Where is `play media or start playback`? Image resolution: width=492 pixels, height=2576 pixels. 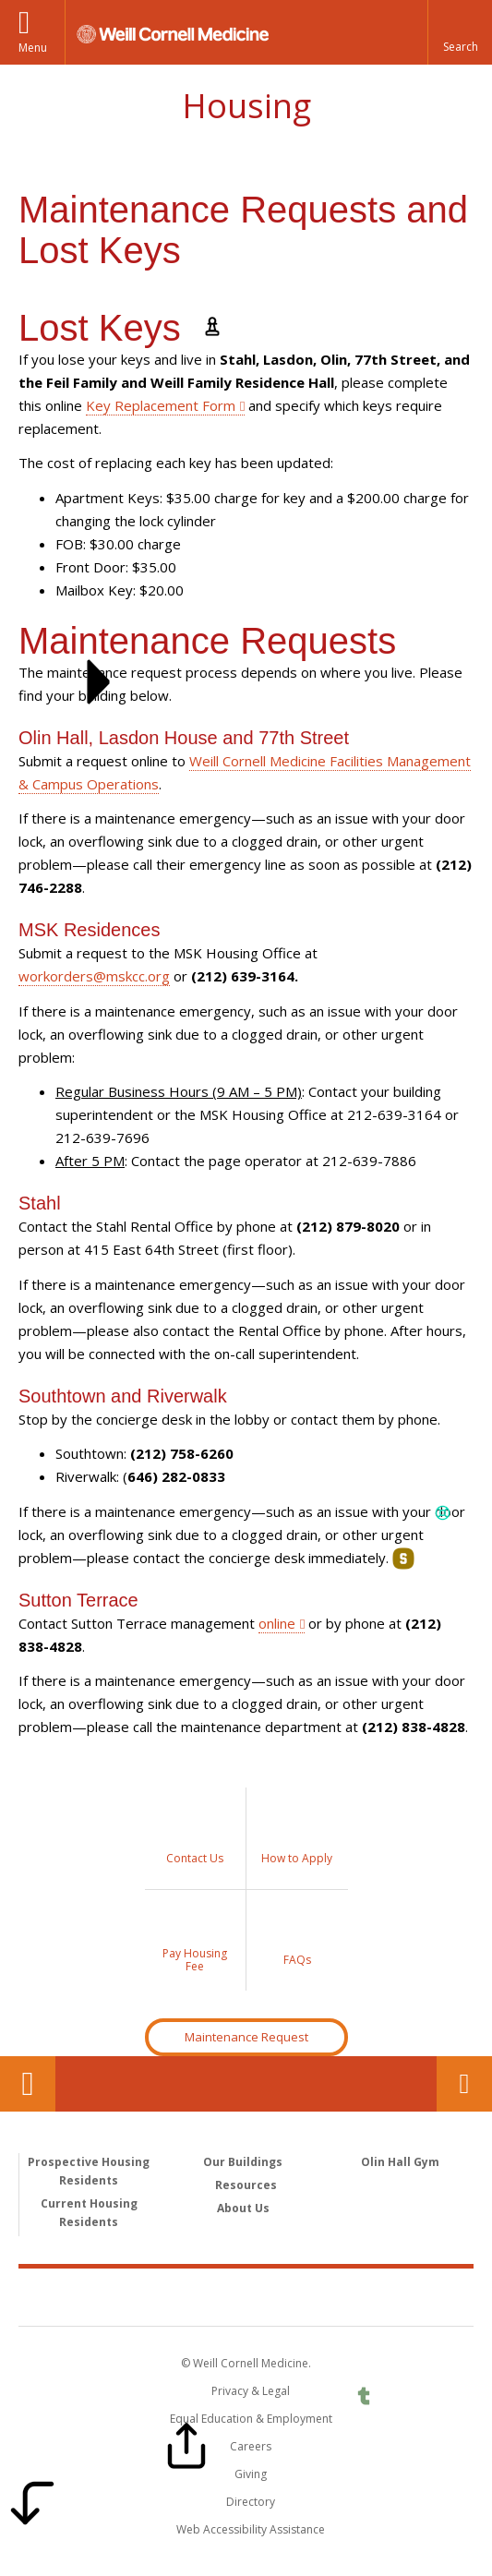 play media or start playback is located at coordinates (98, 681).